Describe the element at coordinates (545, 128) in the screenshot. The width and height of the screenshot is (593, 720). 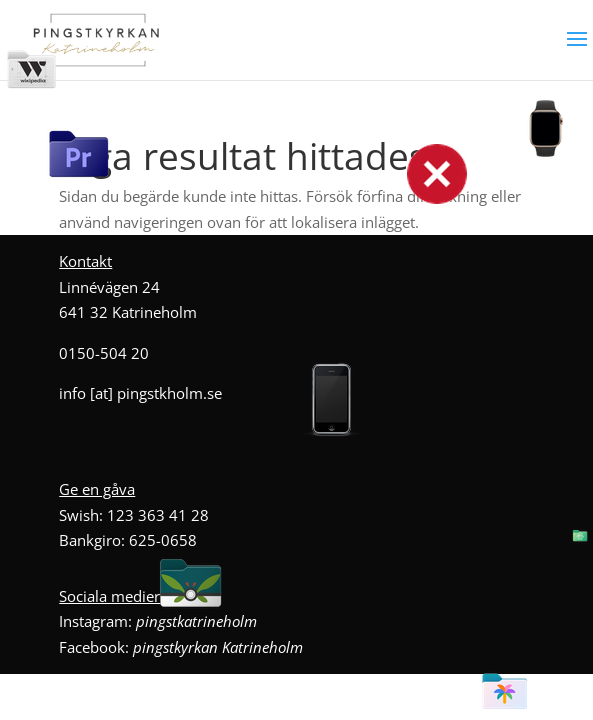
I see `manage your paired Apple Watch` at that location.